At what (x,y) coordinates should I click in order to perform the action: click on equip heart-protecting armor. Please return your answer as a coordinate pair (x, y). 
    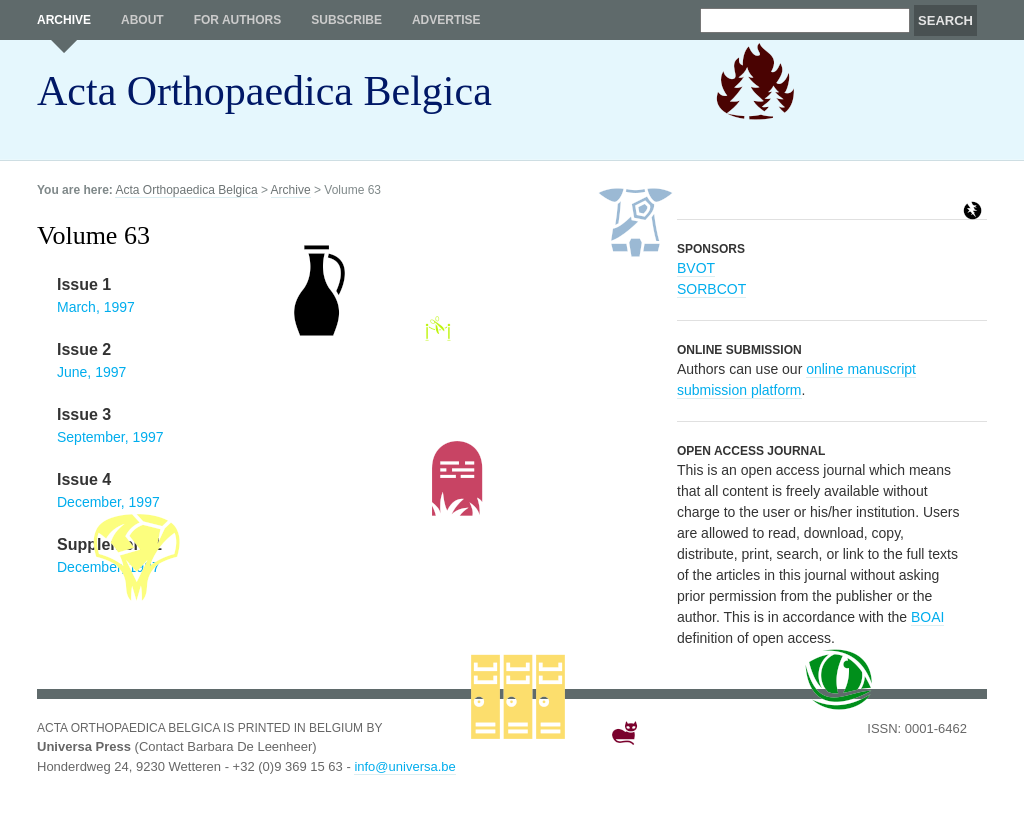
    Looking at the image, I should click on (635, 222).